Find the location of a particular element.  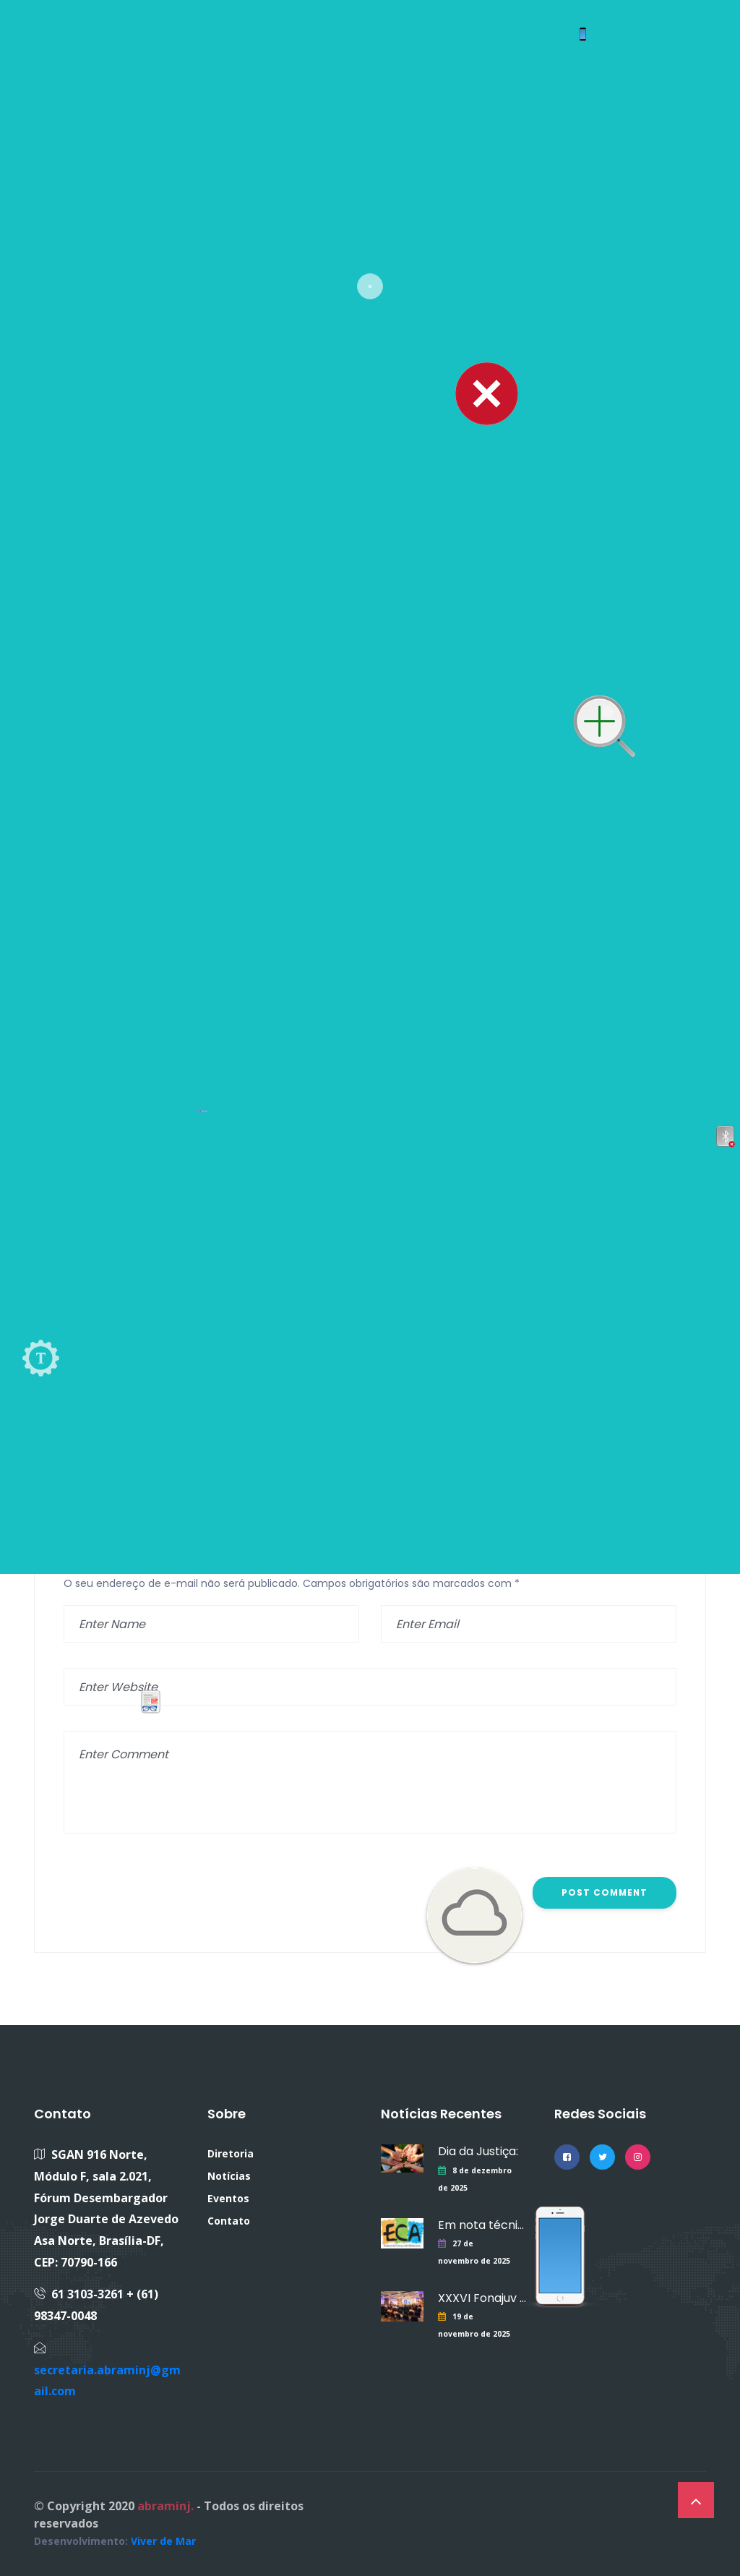

go to the first item in a list or sequence is located at coordinates (202, 1111).